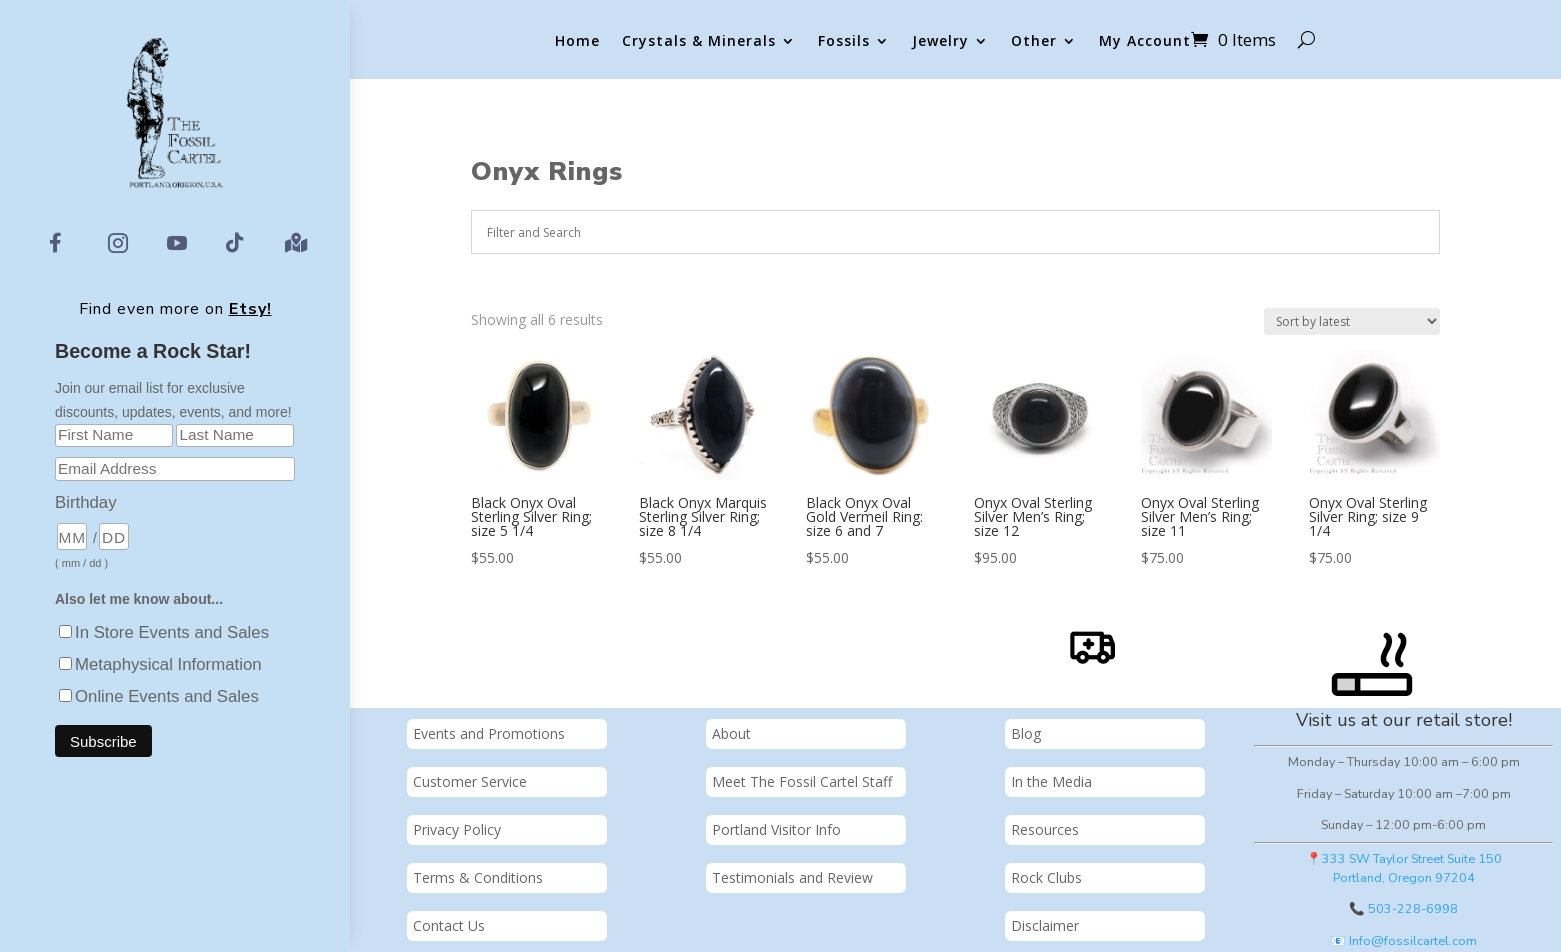  Describe the element at coordinates (1091, 645) in the screenshot. I see `access emergency medical services` at that location.